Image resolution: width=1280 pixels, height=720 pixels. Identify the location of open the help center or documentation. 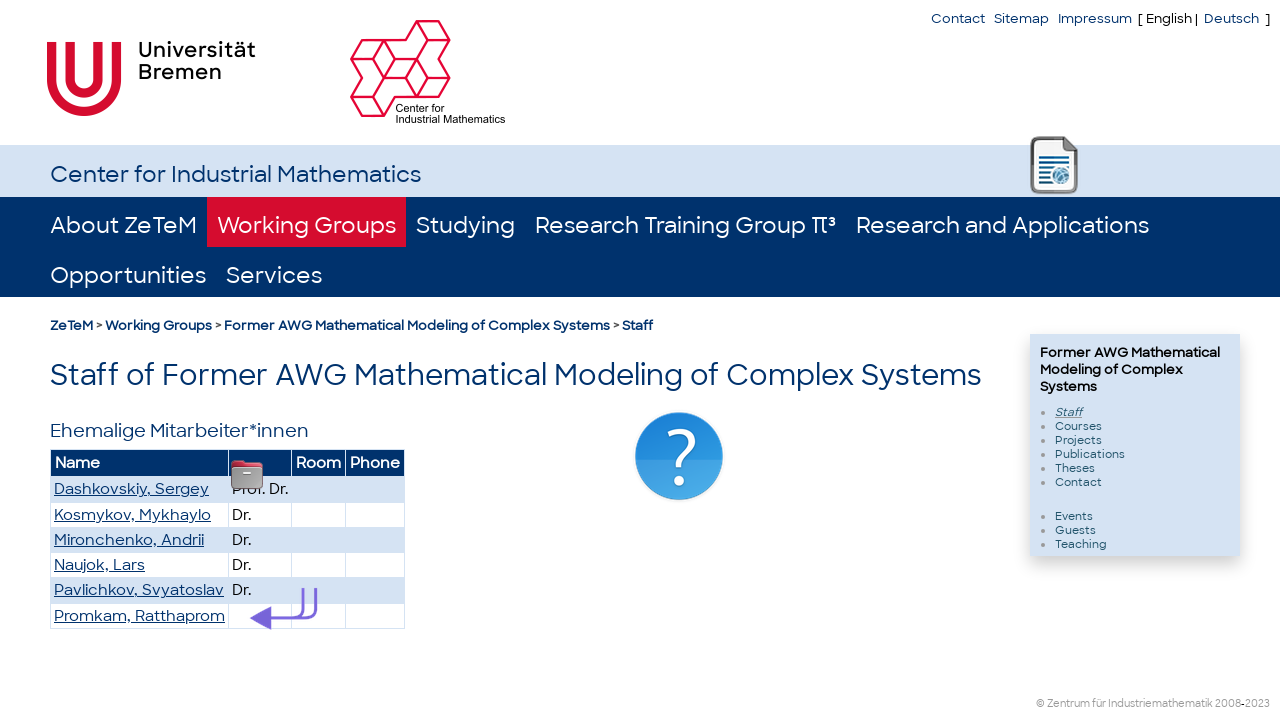
(679, 456).